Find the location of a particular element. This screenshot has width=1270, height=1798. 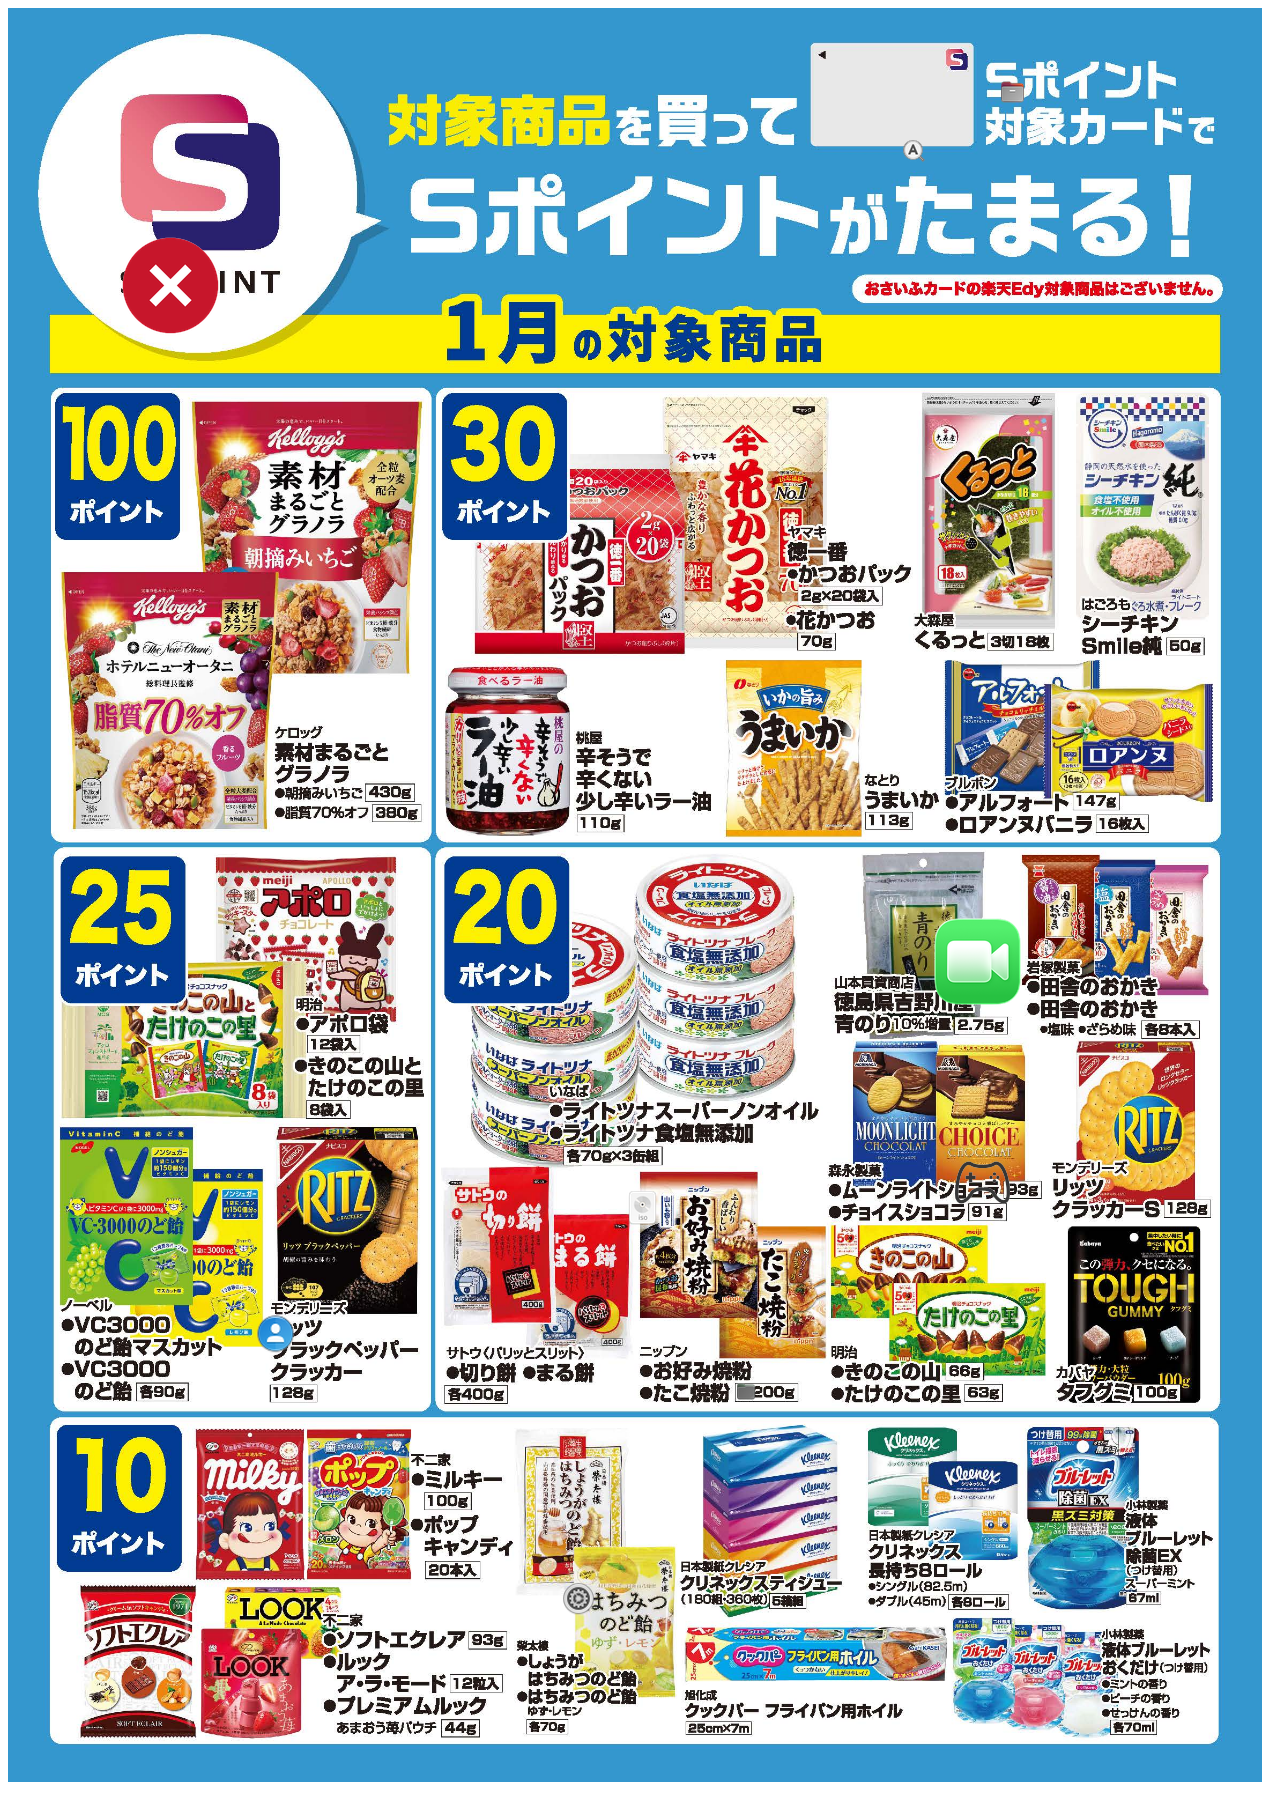

open FaceTime to start a video call is located at coordinates (977, 961).